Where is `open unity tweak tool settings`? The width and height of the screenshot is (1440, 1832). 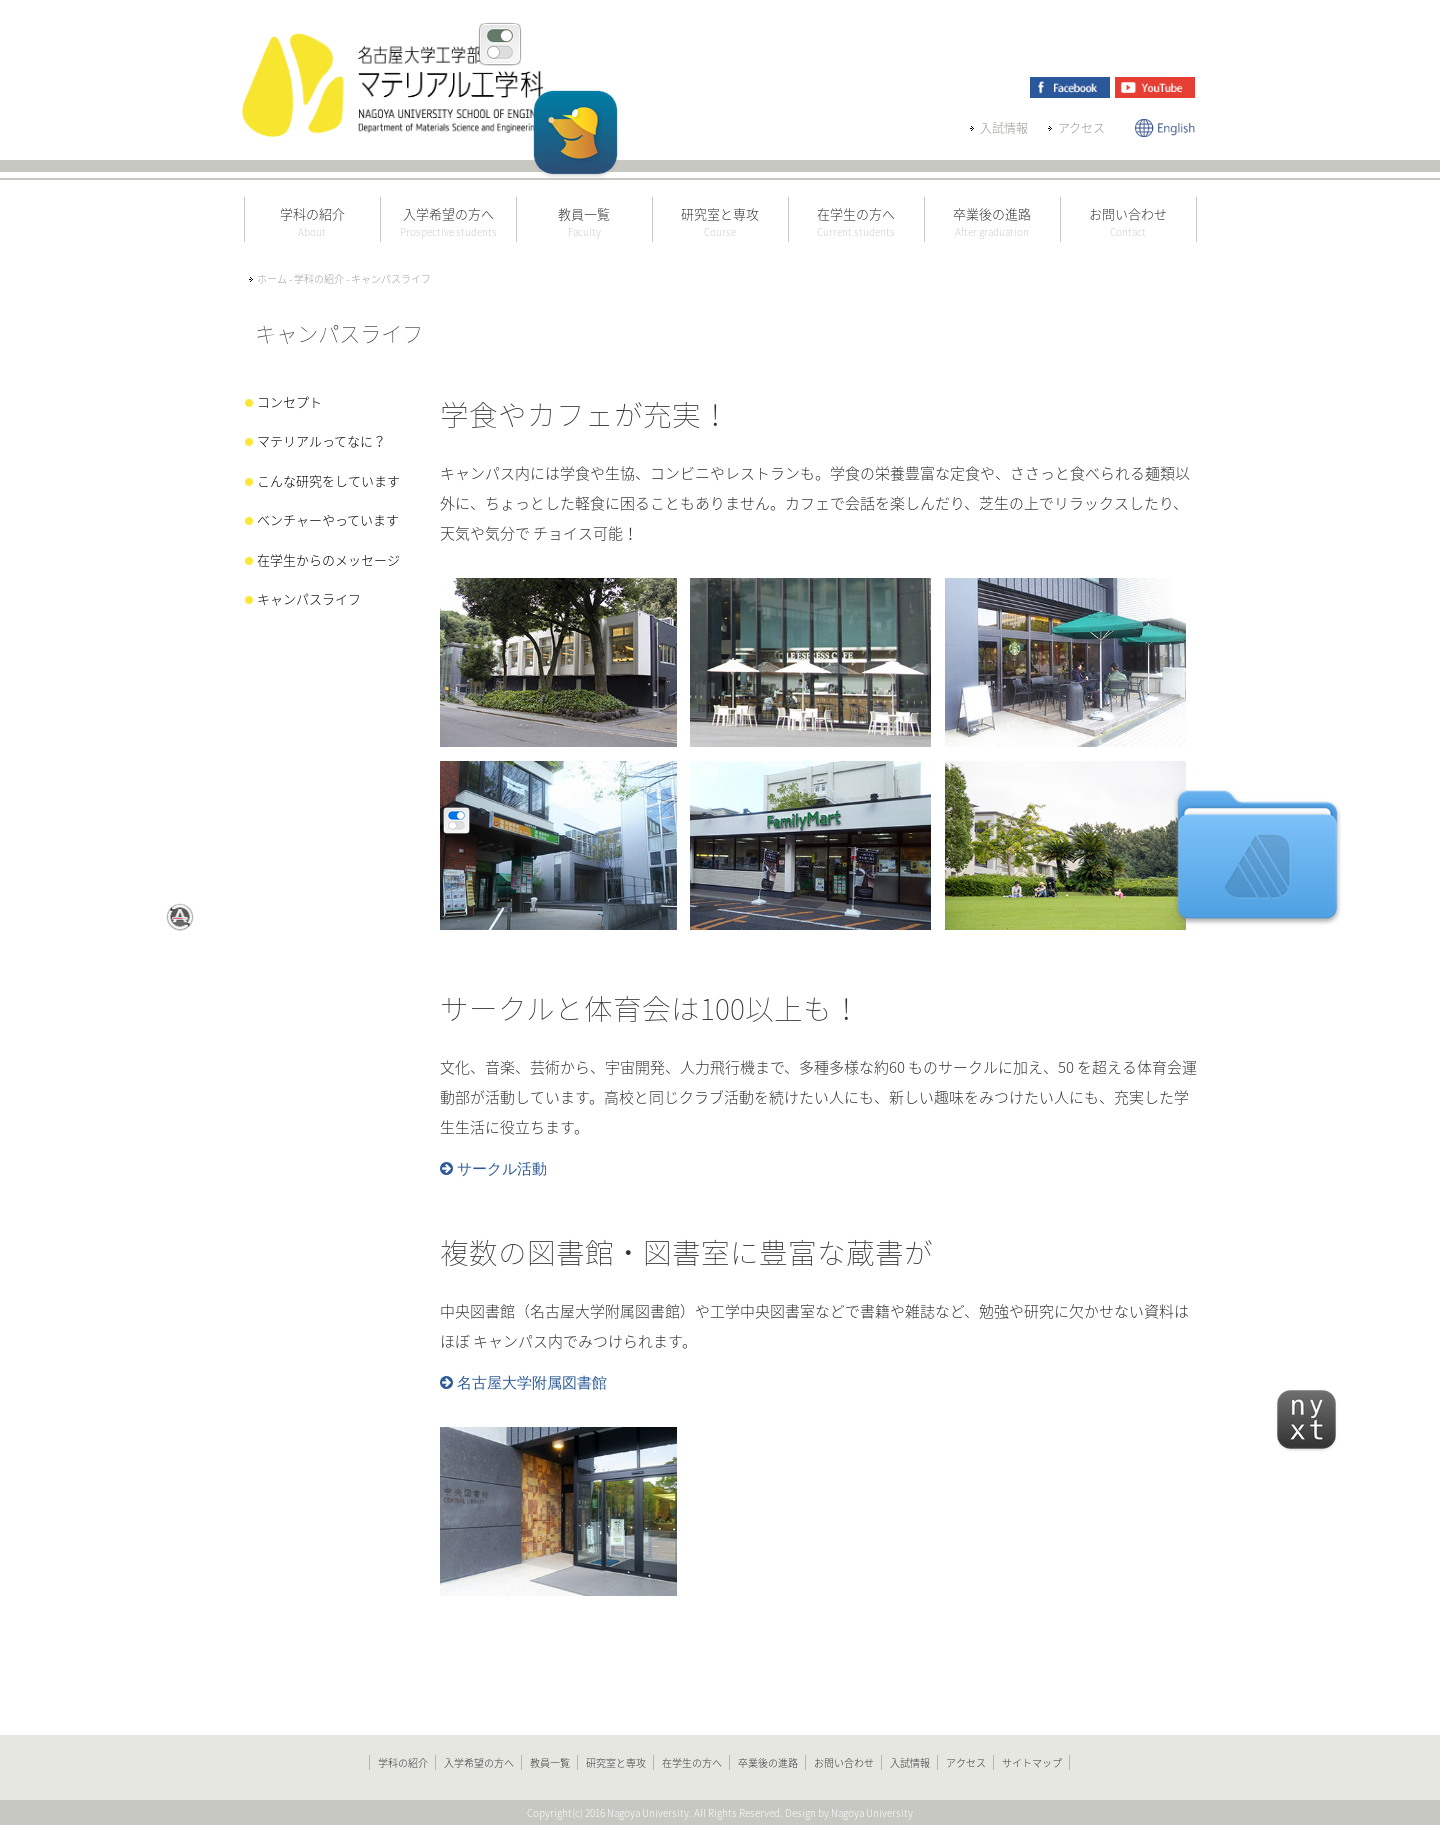 open unity tweak tool settings is located at coordinates (500, 44).